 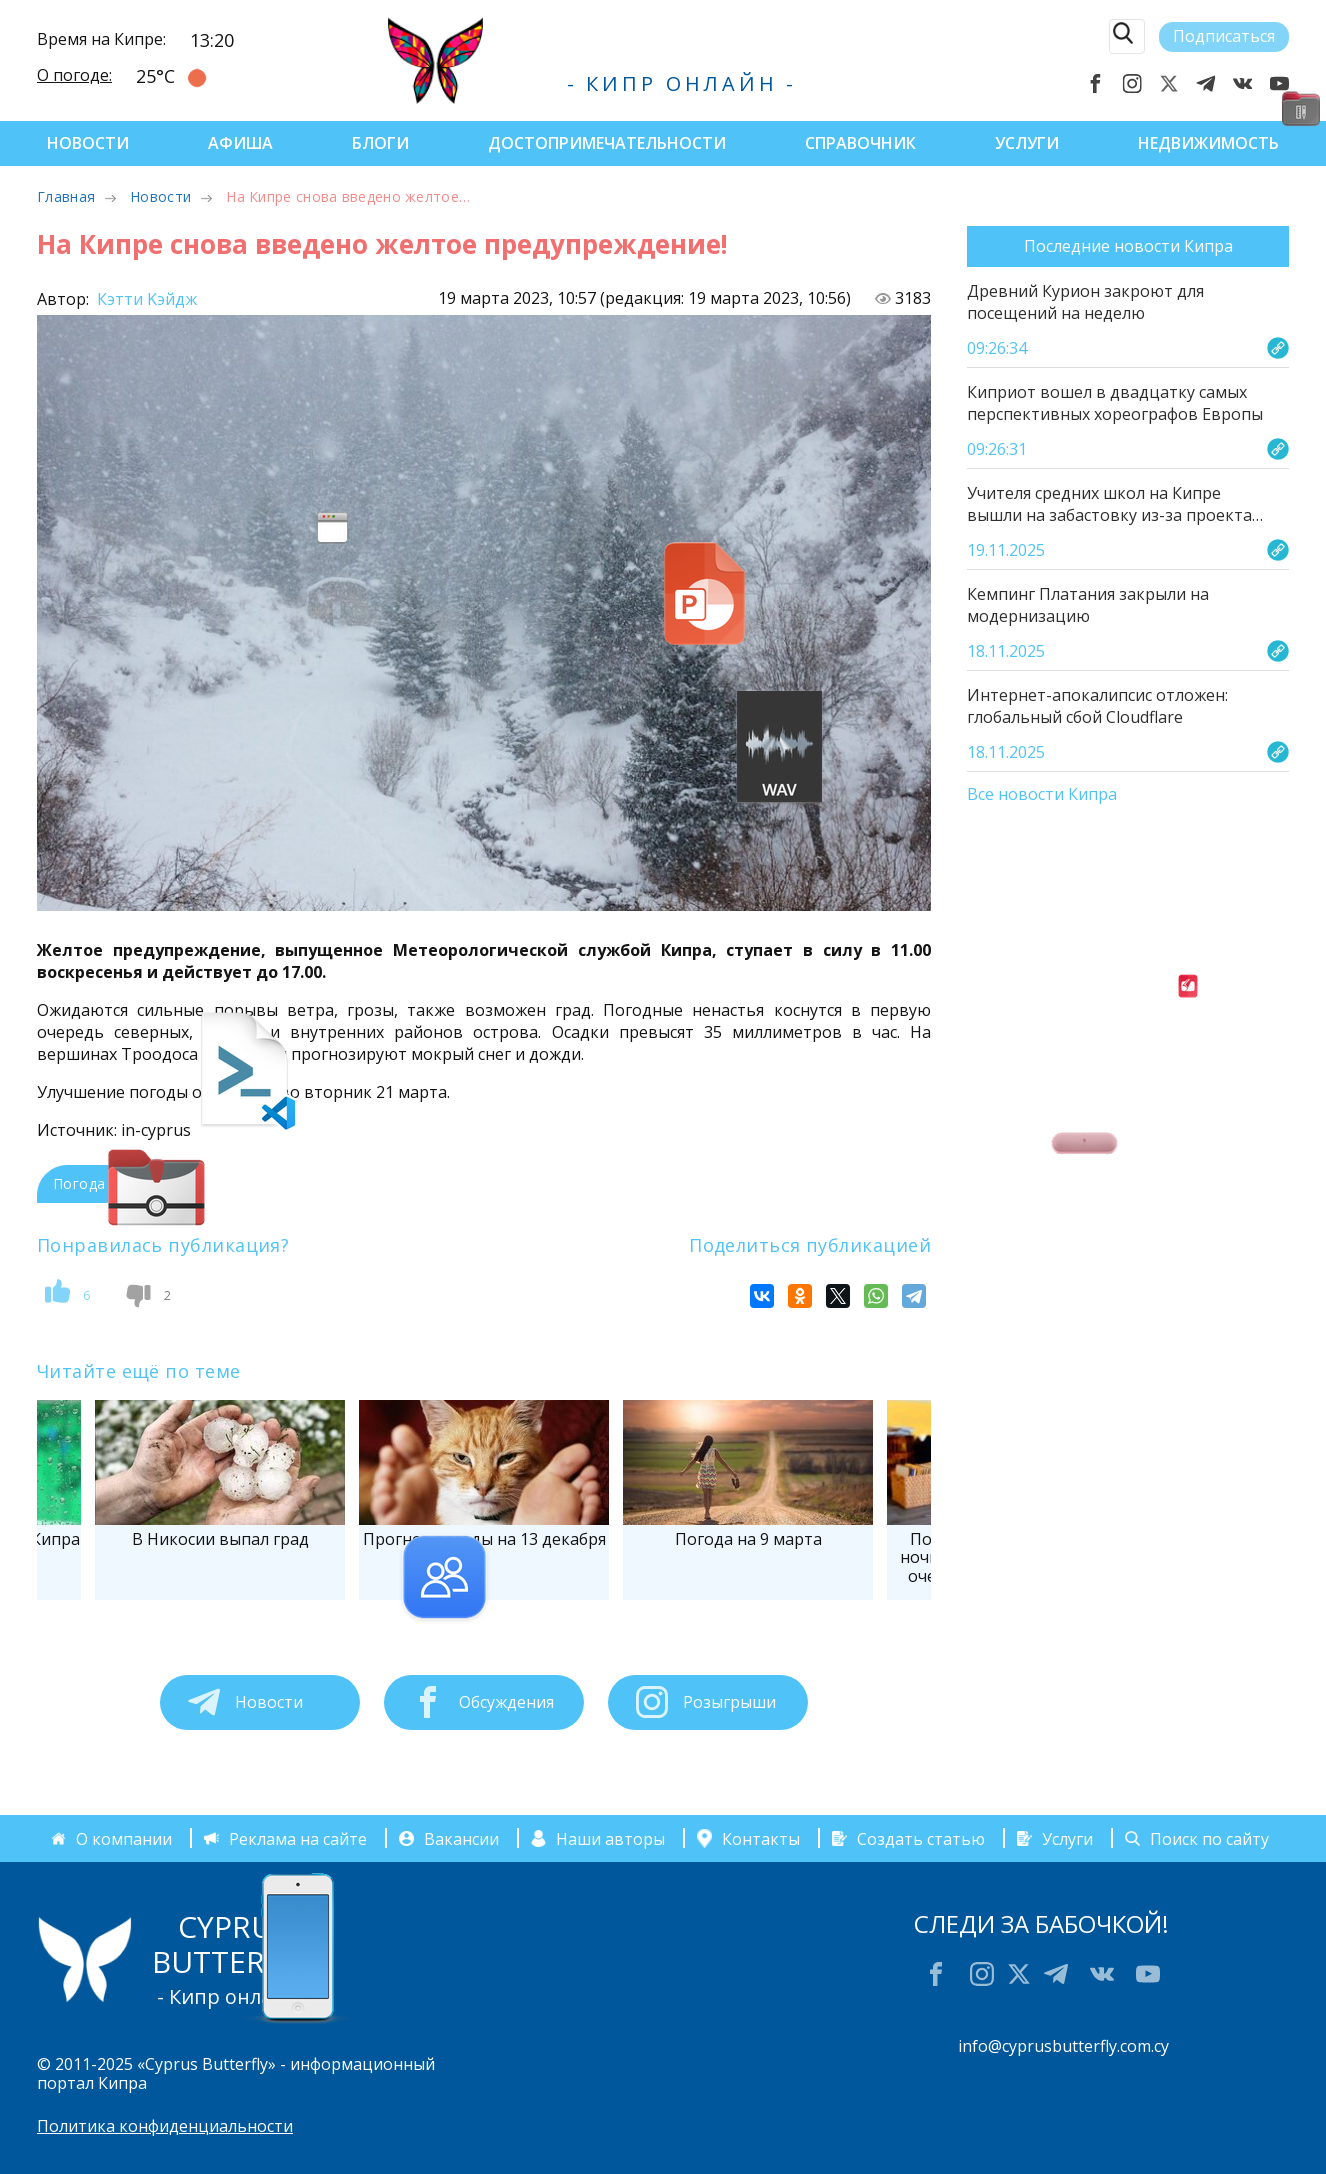 I want to click on iPod Touch device connected, so click(x=298, y=1949).